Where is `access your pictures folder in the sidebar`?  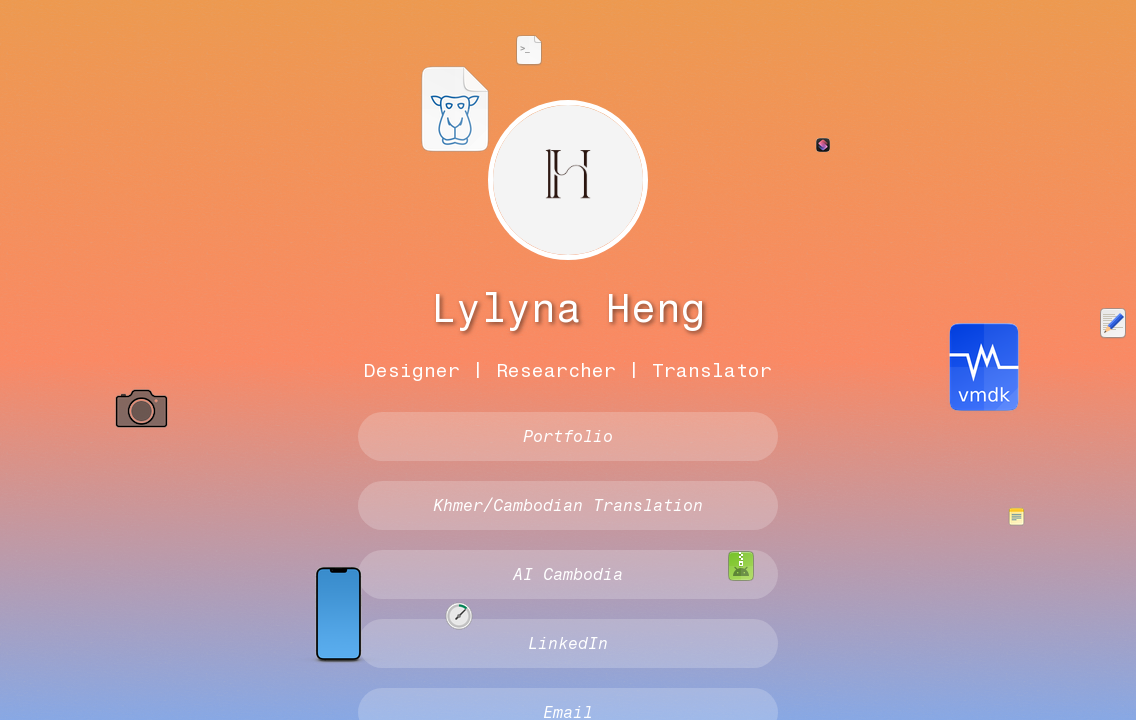
access your pictures folder in the sidebar is located at coordinates (141, 408).